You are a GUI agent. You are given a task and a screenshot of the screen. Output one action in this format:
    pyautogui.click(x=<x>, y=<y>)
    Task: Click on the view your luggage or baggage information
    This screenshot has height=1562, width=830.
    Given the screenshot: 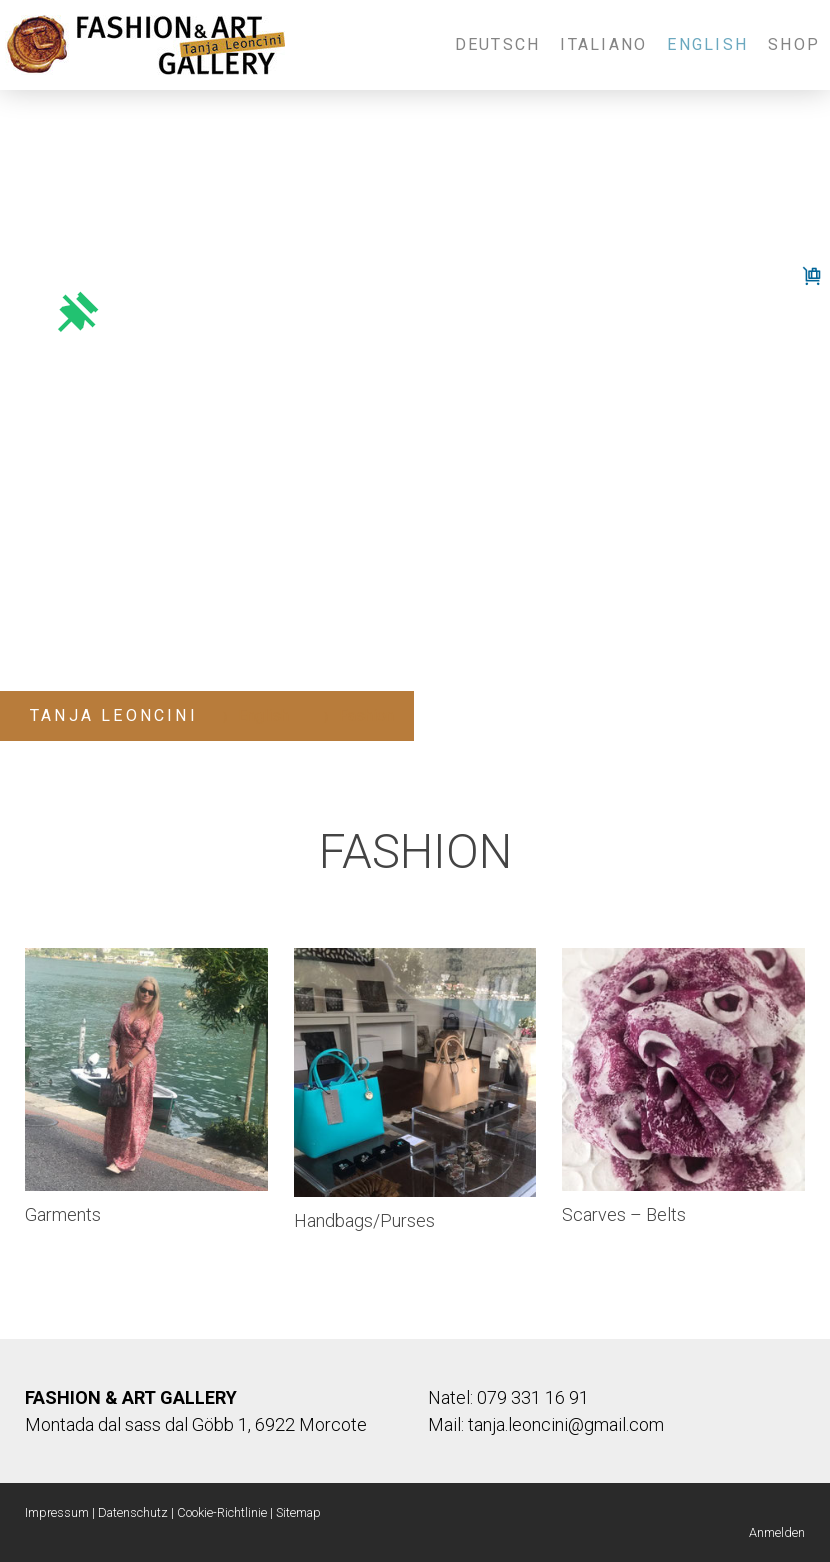 What is the action you would take?
    pyautogui.click(x=812, y=275)
    